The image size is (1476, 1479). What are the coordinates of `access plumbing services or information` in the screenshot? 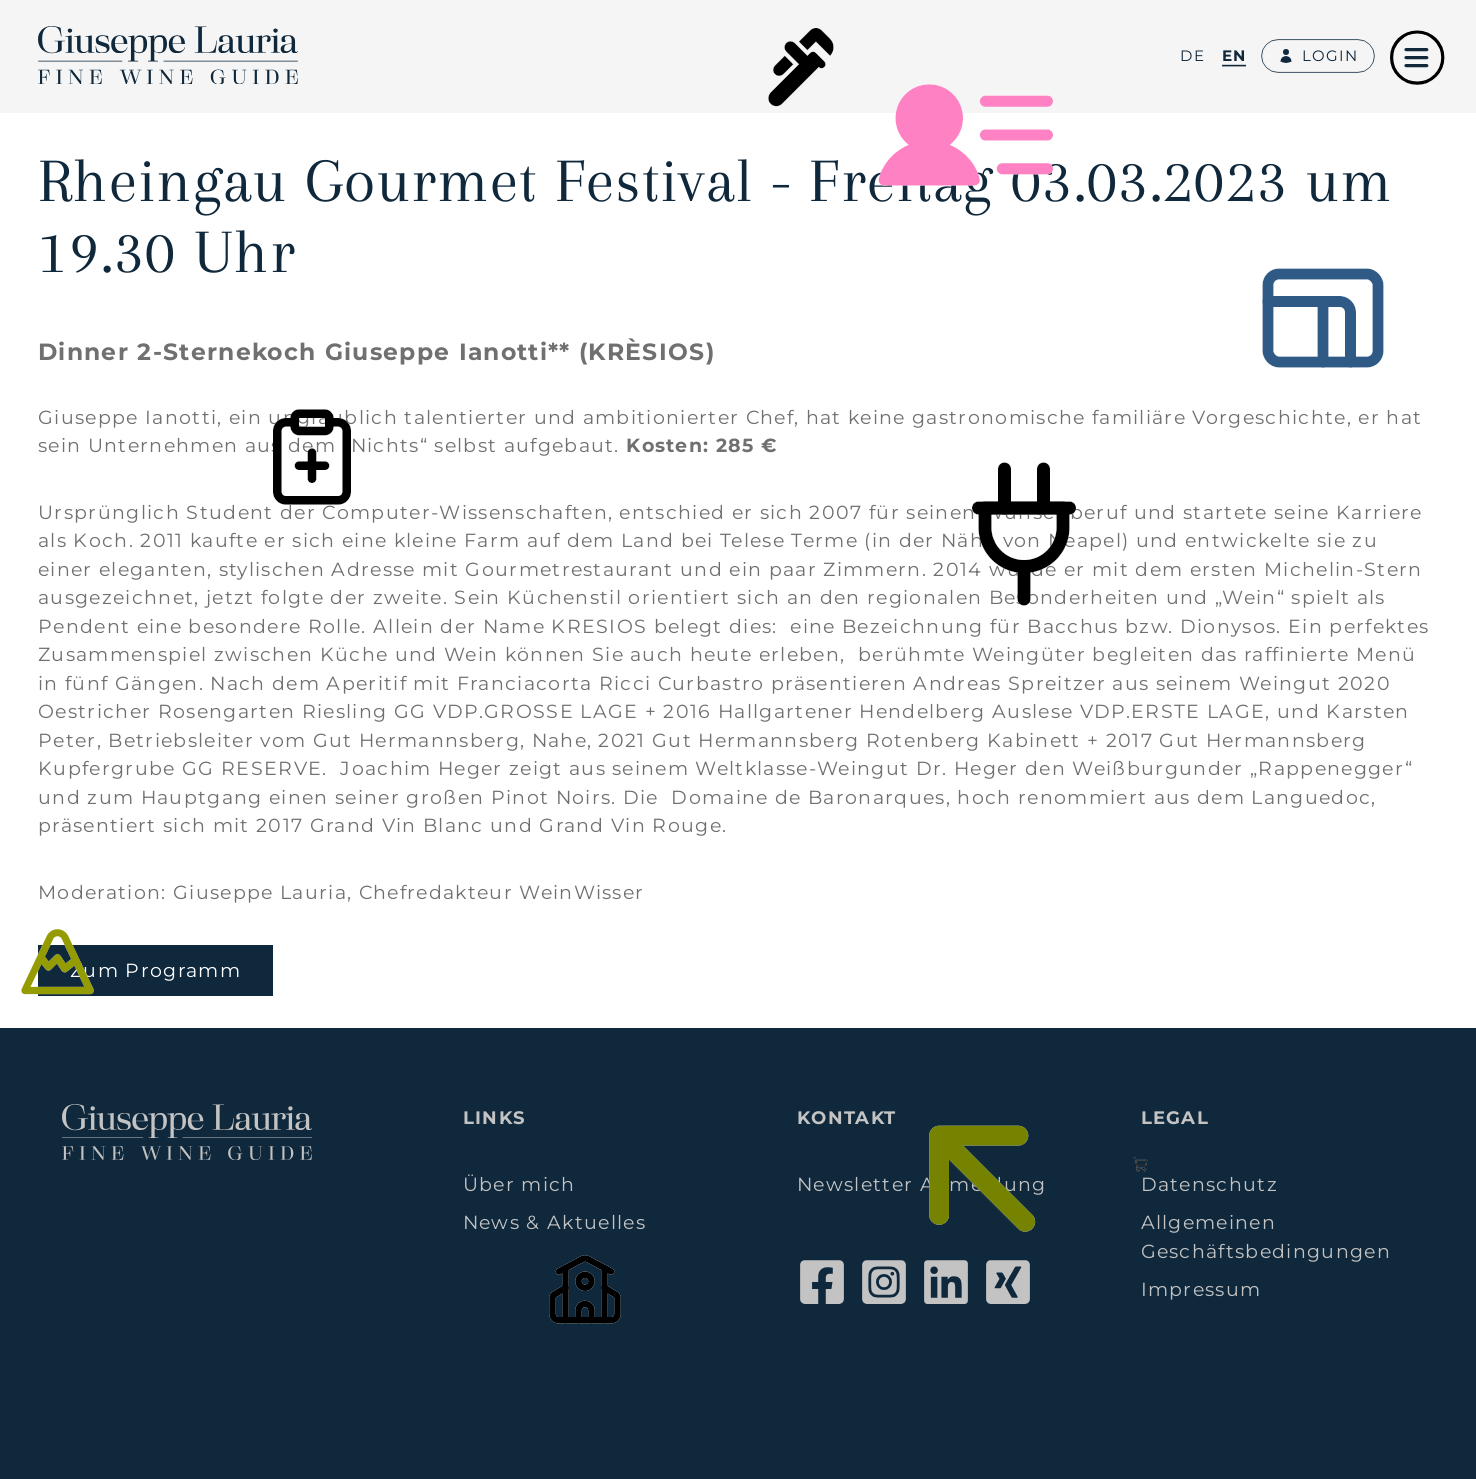 It's located at (801, 67).